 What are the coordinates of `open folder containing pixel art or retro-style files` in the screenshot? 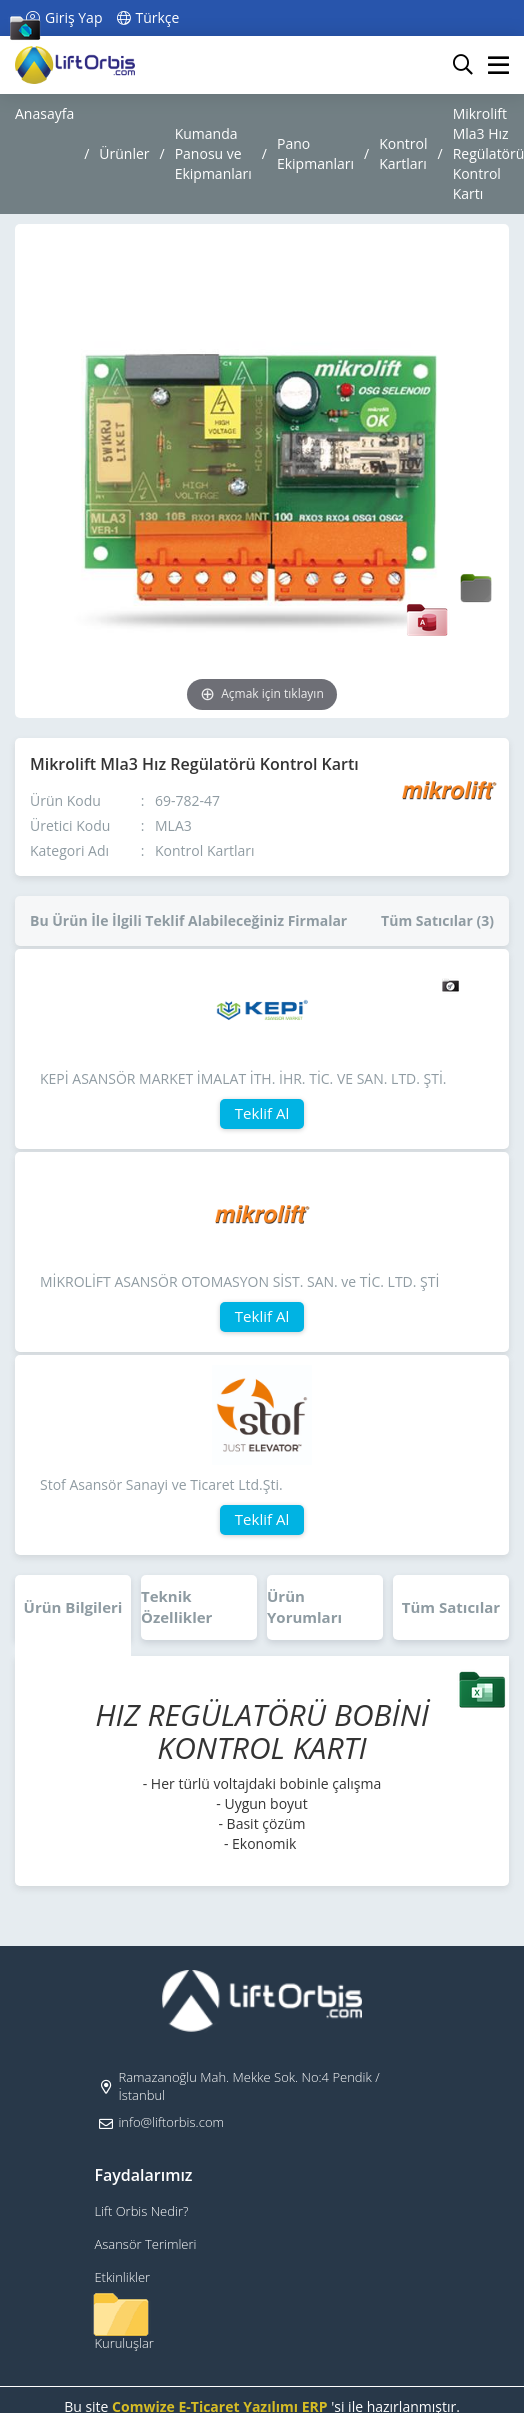 It's located at (121, 2316).